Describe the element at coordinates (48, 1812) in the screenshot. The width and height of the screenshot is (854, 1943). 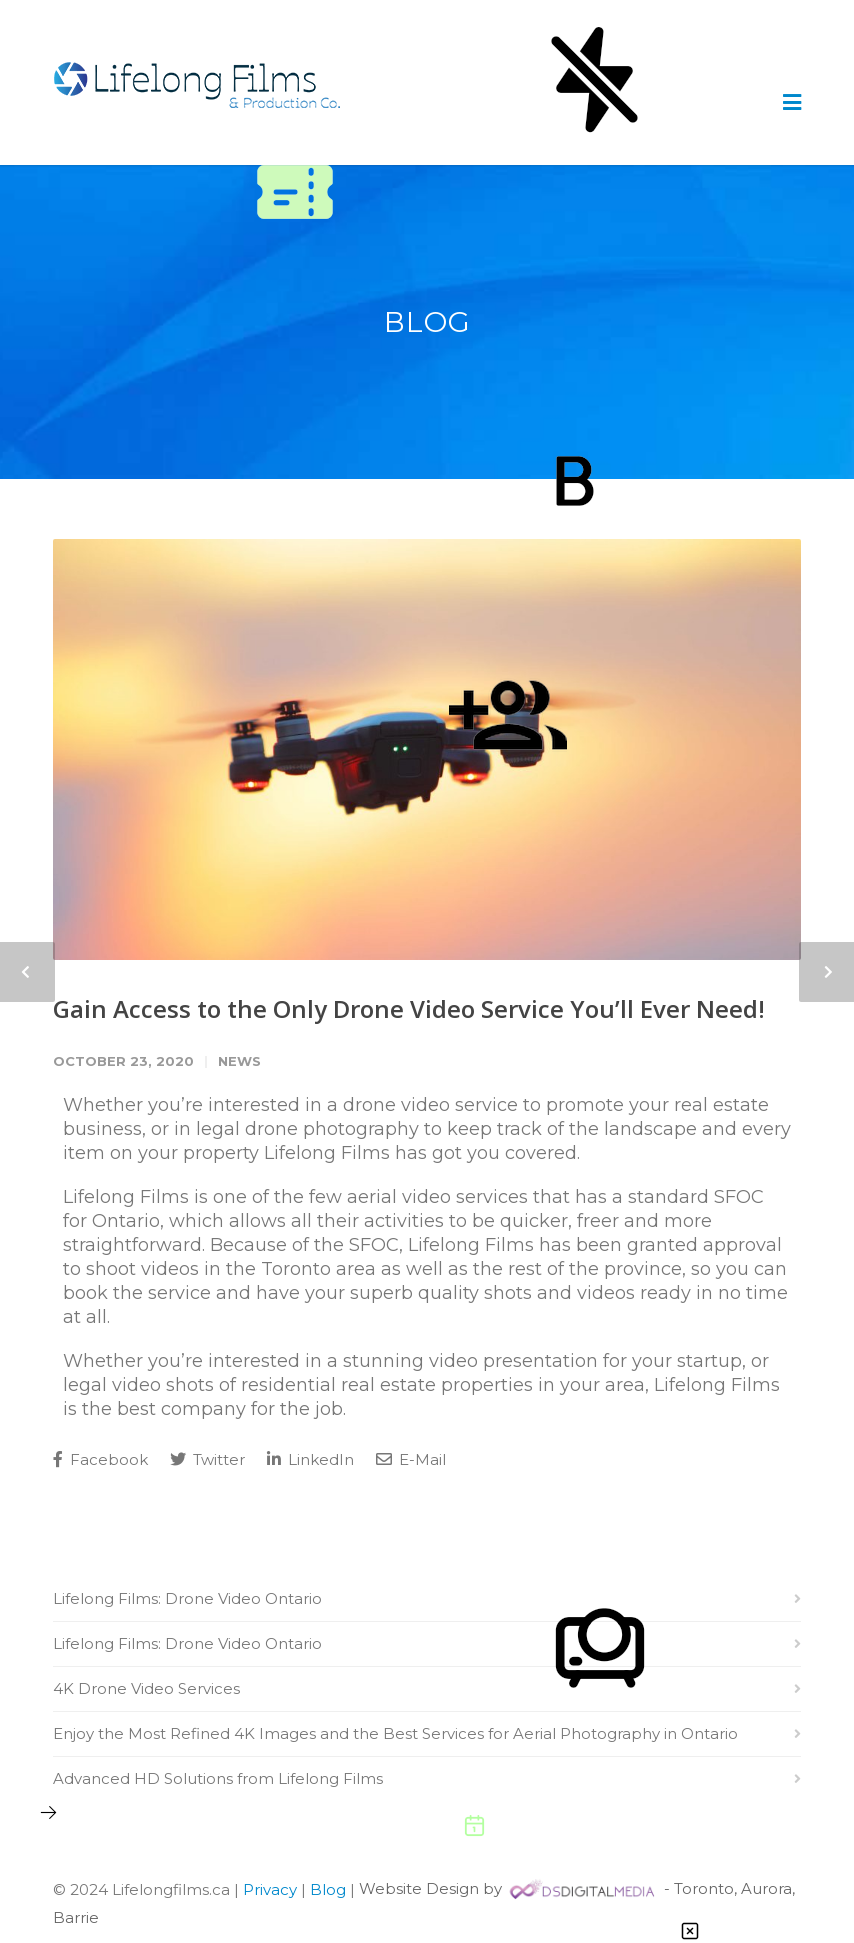
I see `navigate to the next item or page` at that location.